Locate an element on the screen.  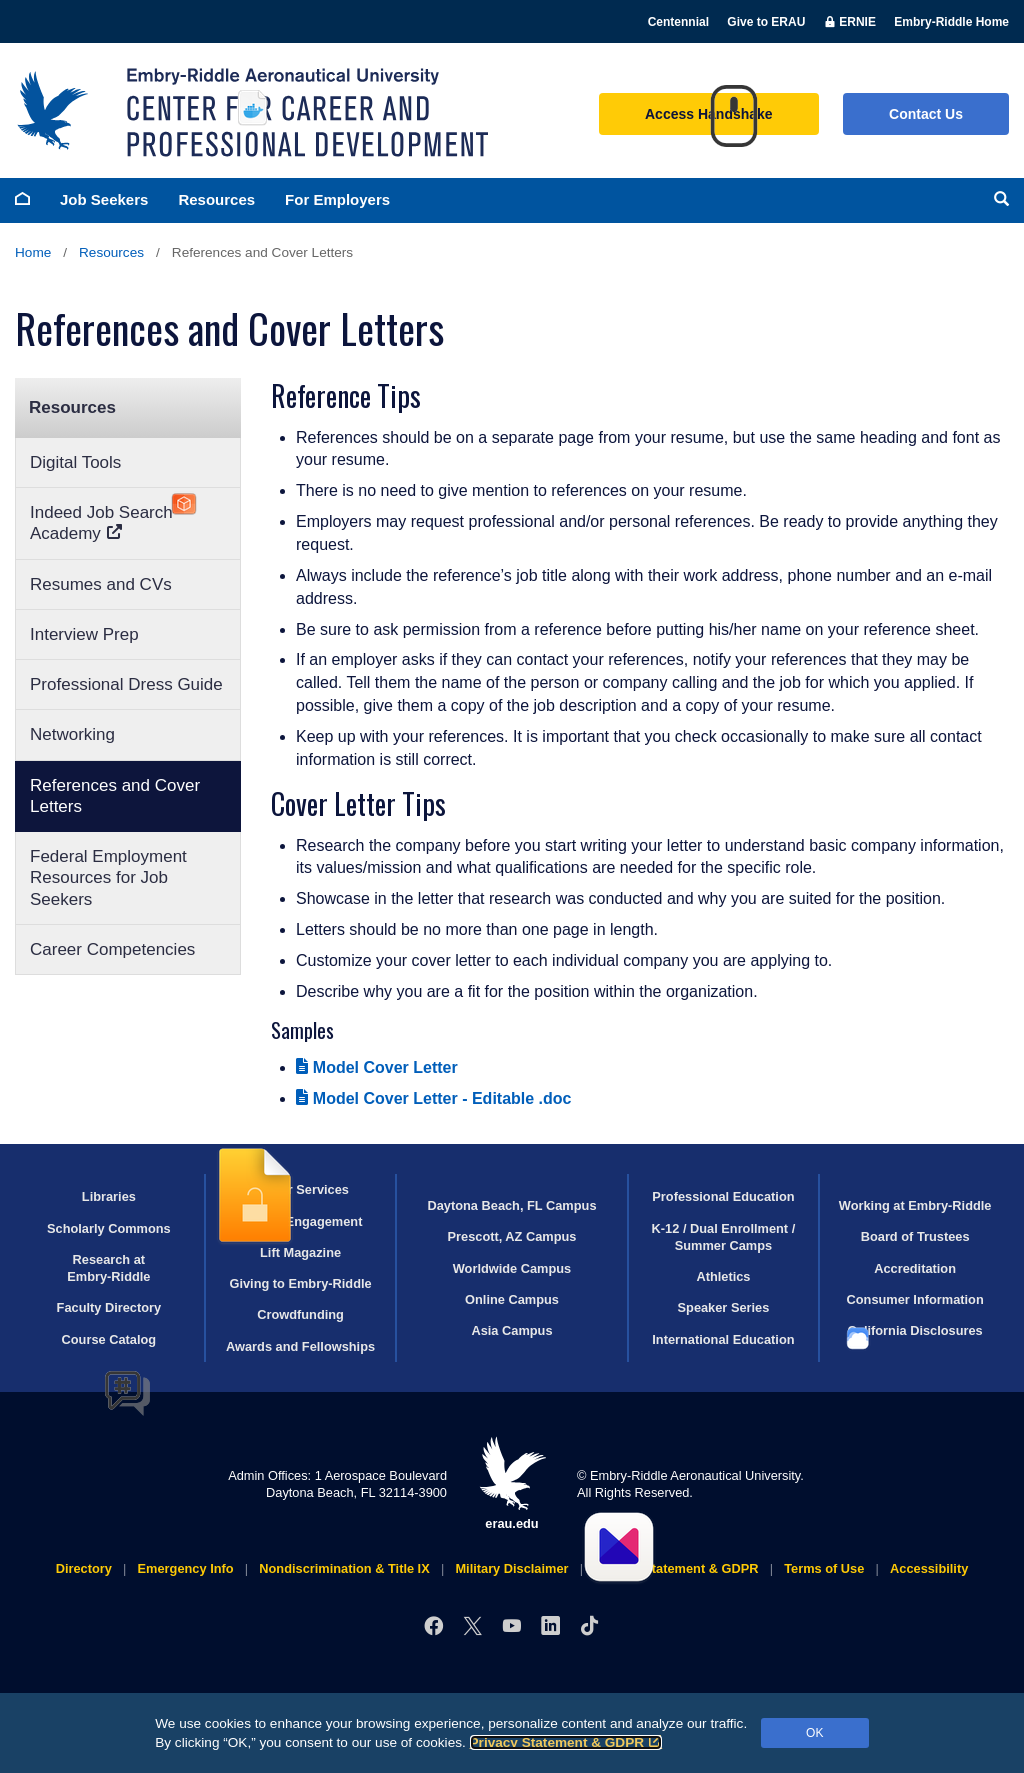
manage saved passwords and login credentials is located at coordinates (901, 1356).